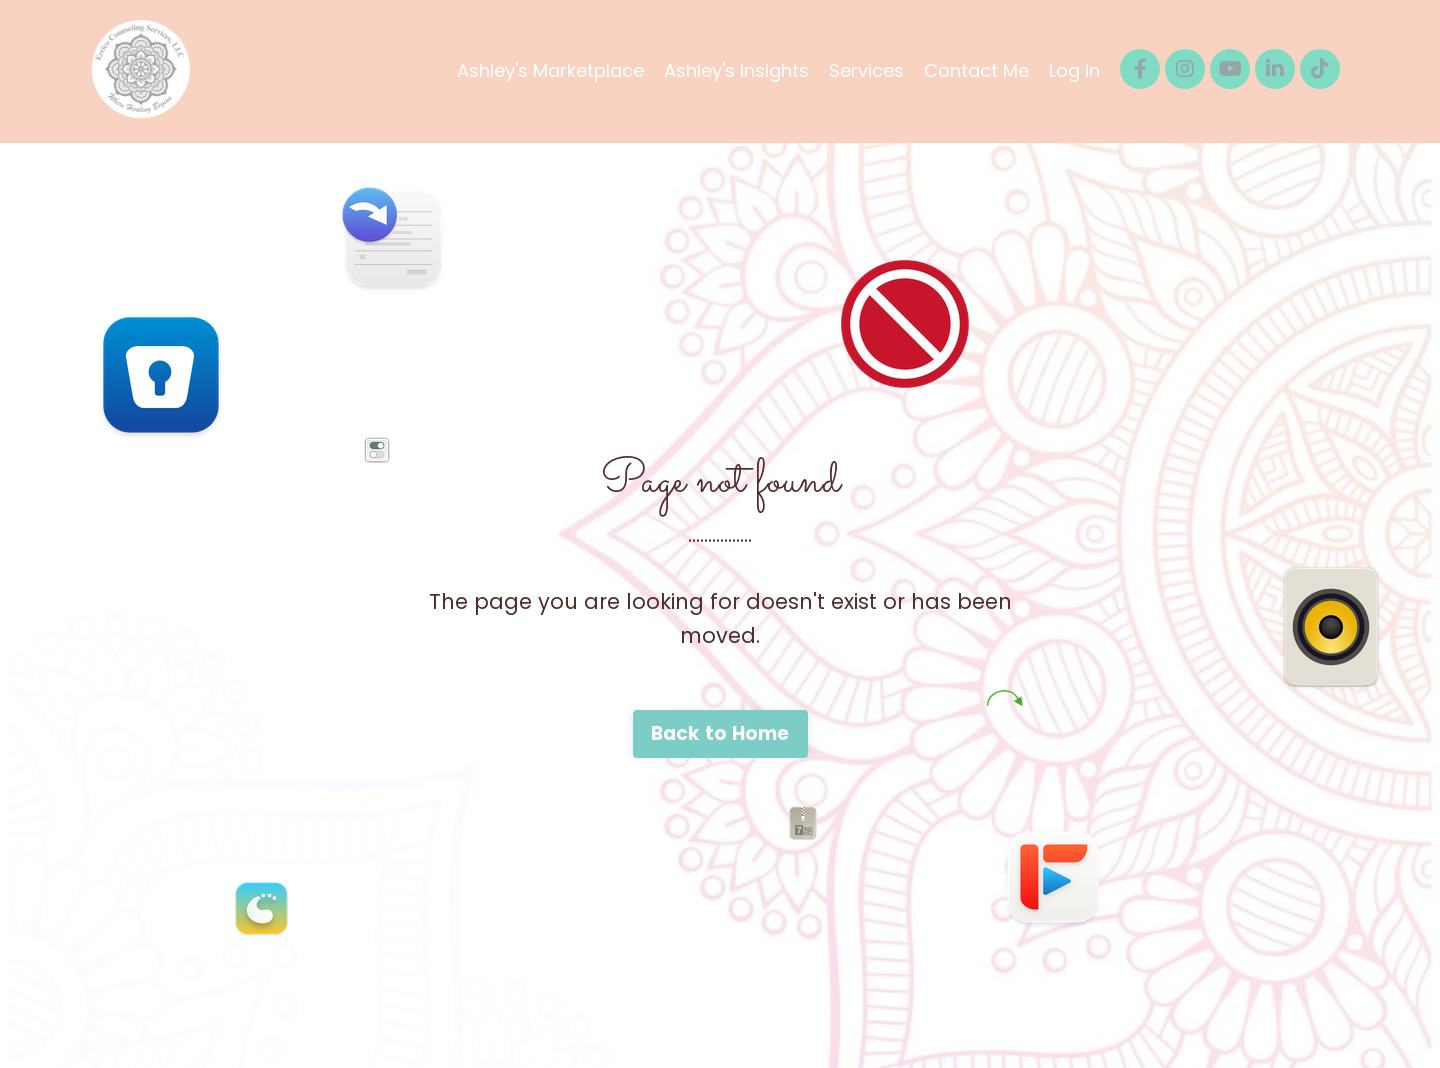  Describe the element at coordinates (377, 450) in the screenshot. I see `open unity tweak tool settings` at that location.